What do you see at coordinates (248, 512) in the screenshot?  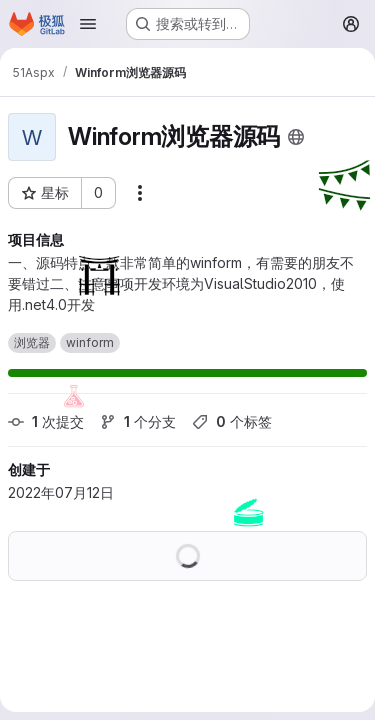 I see `opened canned food item` at bounding box center [248, 512].